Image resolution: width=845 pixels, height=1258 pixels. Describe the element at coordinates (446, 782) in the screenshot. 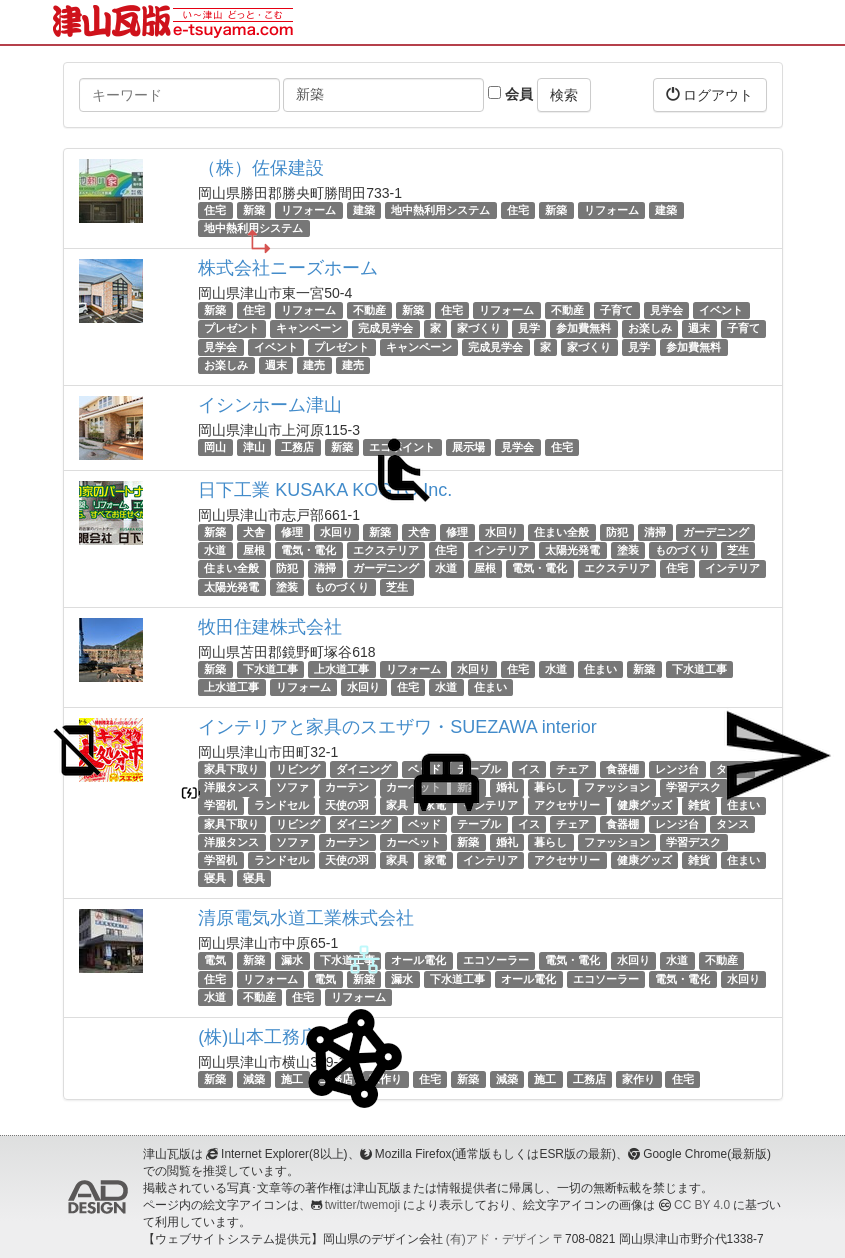

I see `view single room accommodations` at that location.